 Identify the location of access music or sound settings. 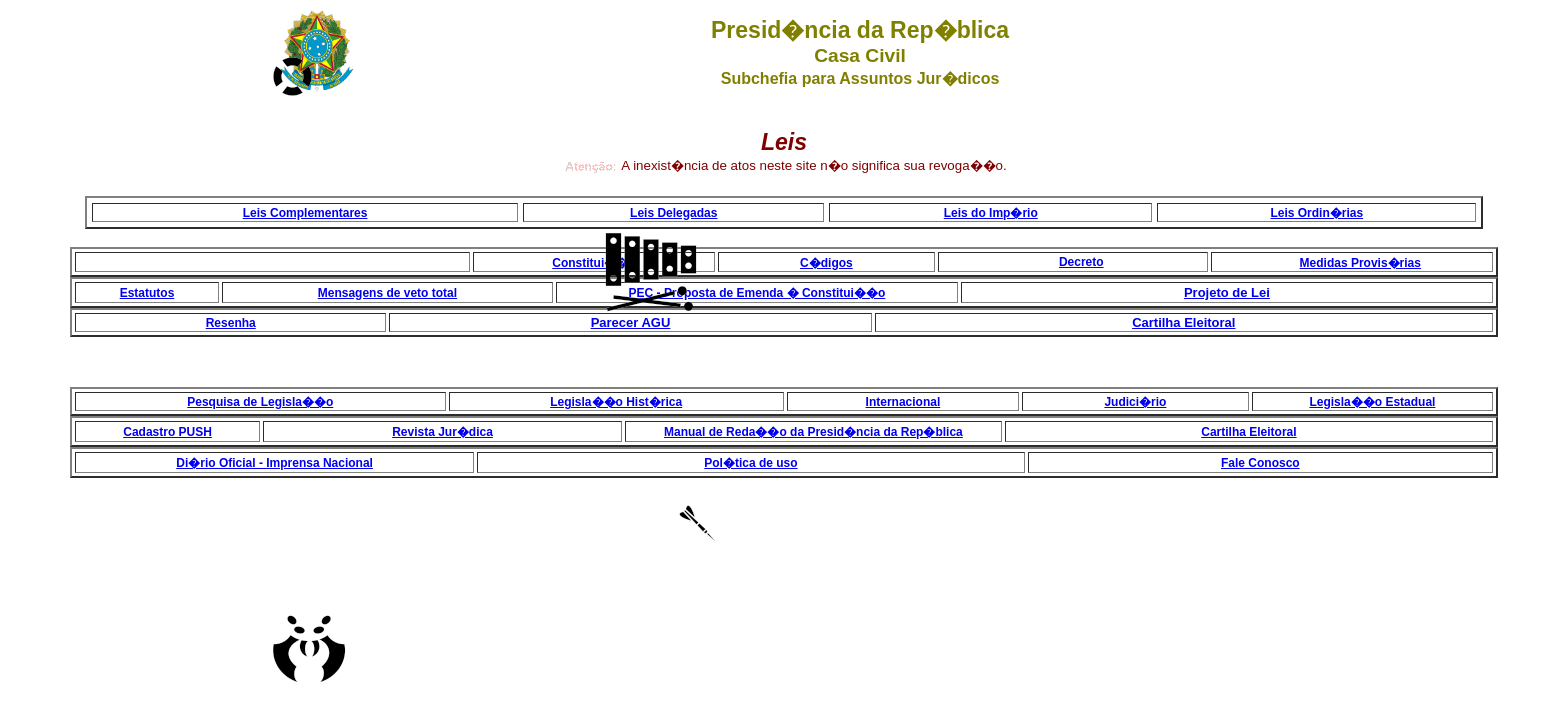
(651, 272).